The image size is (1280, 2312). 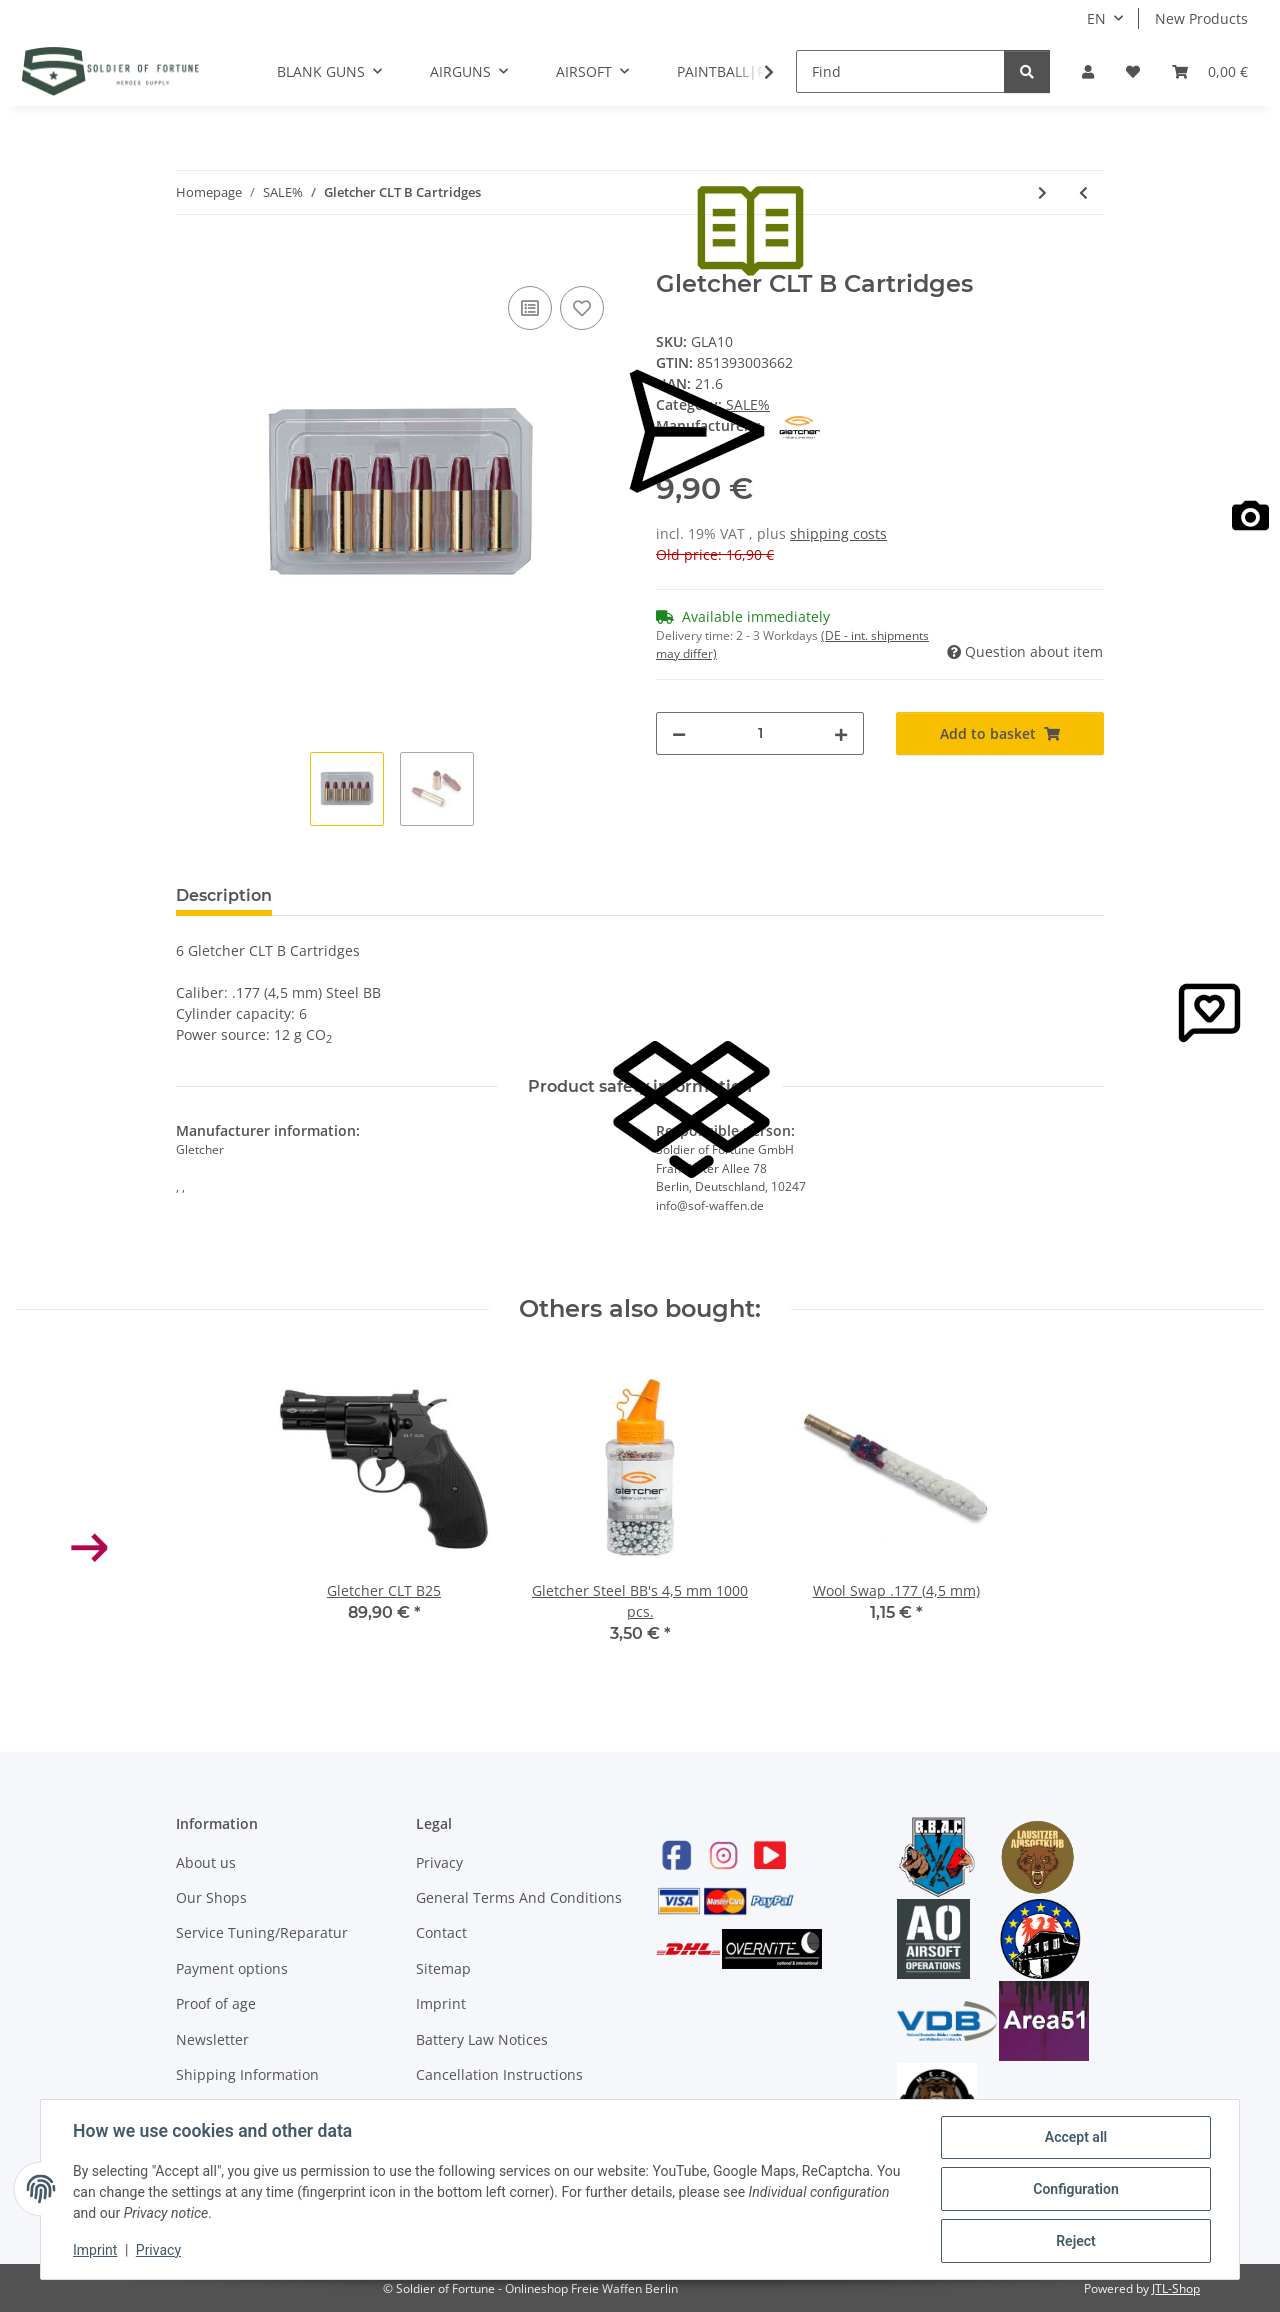 I want to click on send a message or email, so click(x=697, y=432).